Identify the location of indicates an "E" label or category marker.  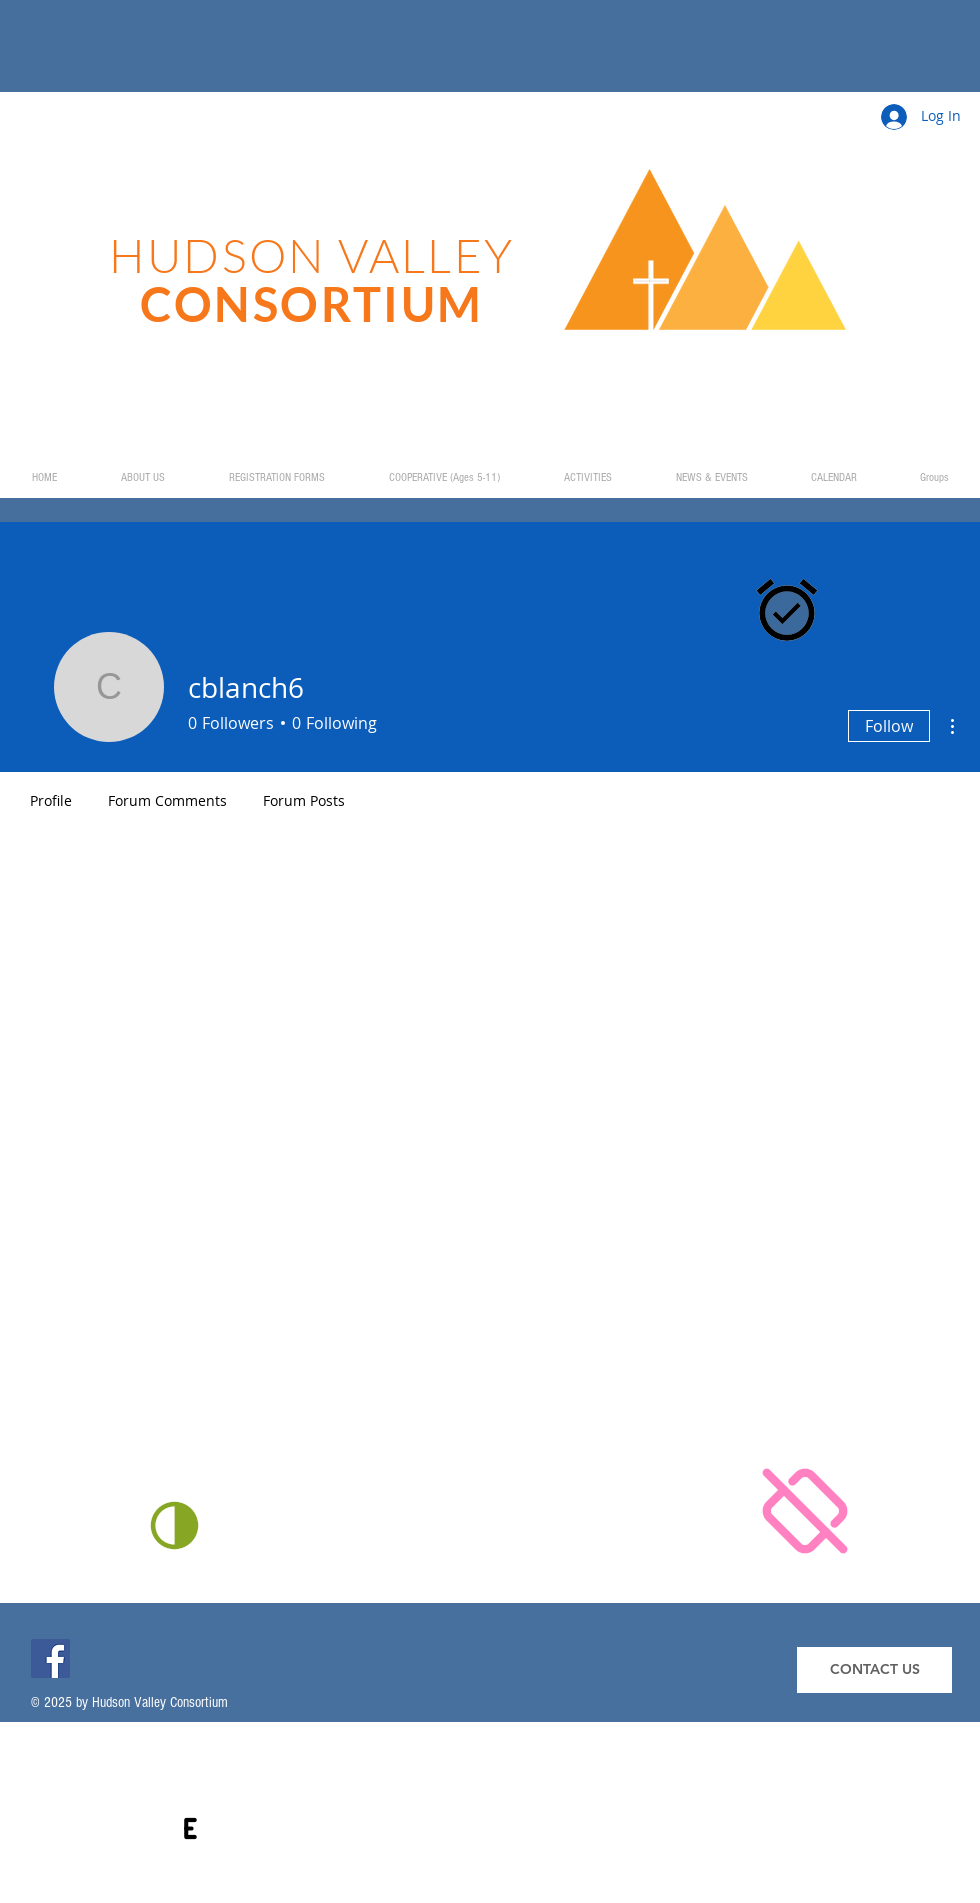
(190, 1828).